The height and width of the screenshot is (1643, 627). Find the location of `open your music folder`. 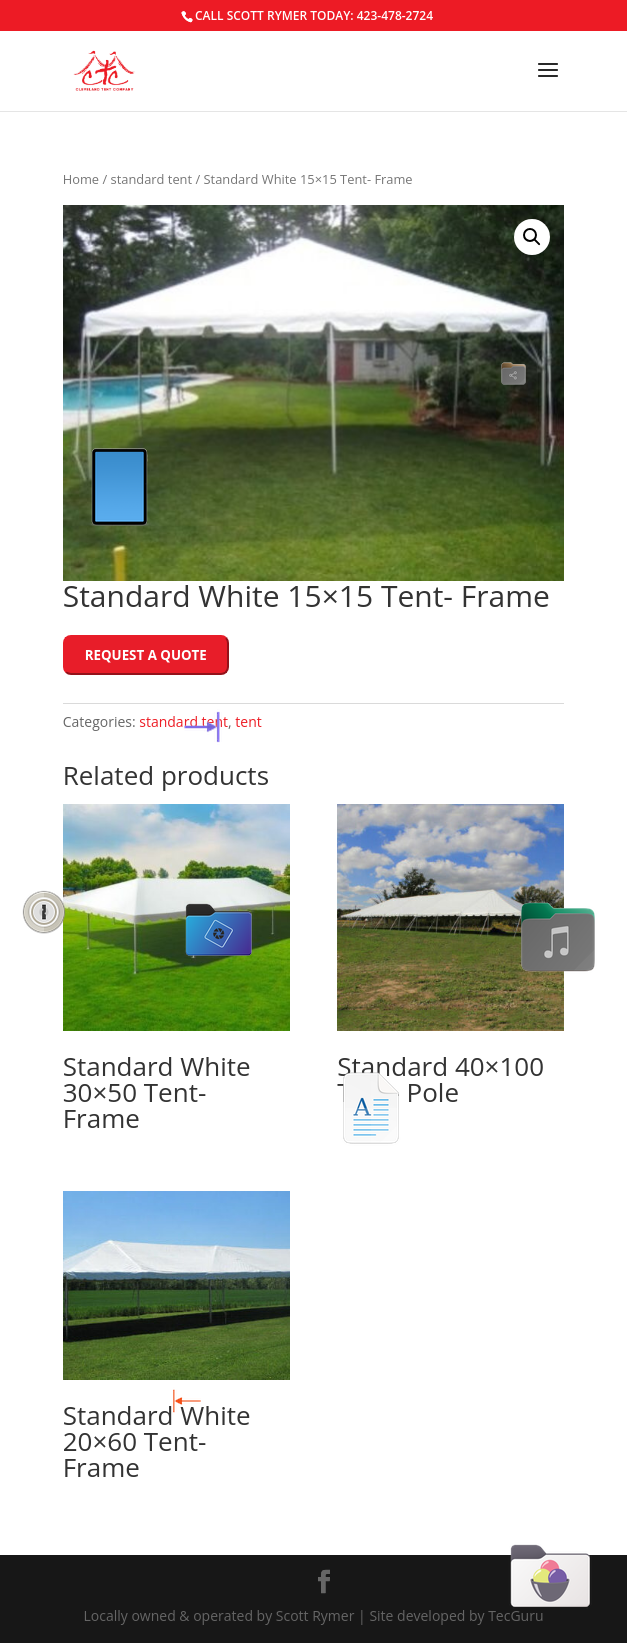

open your music folder is located at coordinates (558, 937).